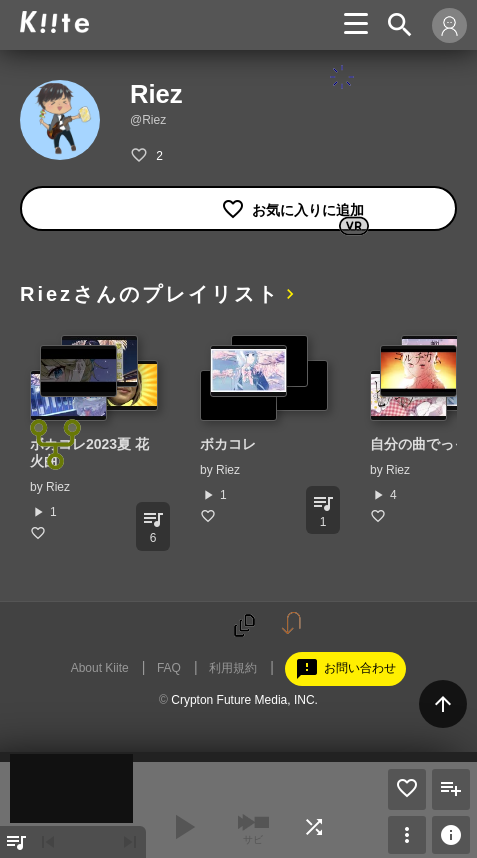  Describe the element at coordinates (55, 444) in the screenshot. I see `create a new branch in version control` at that location.